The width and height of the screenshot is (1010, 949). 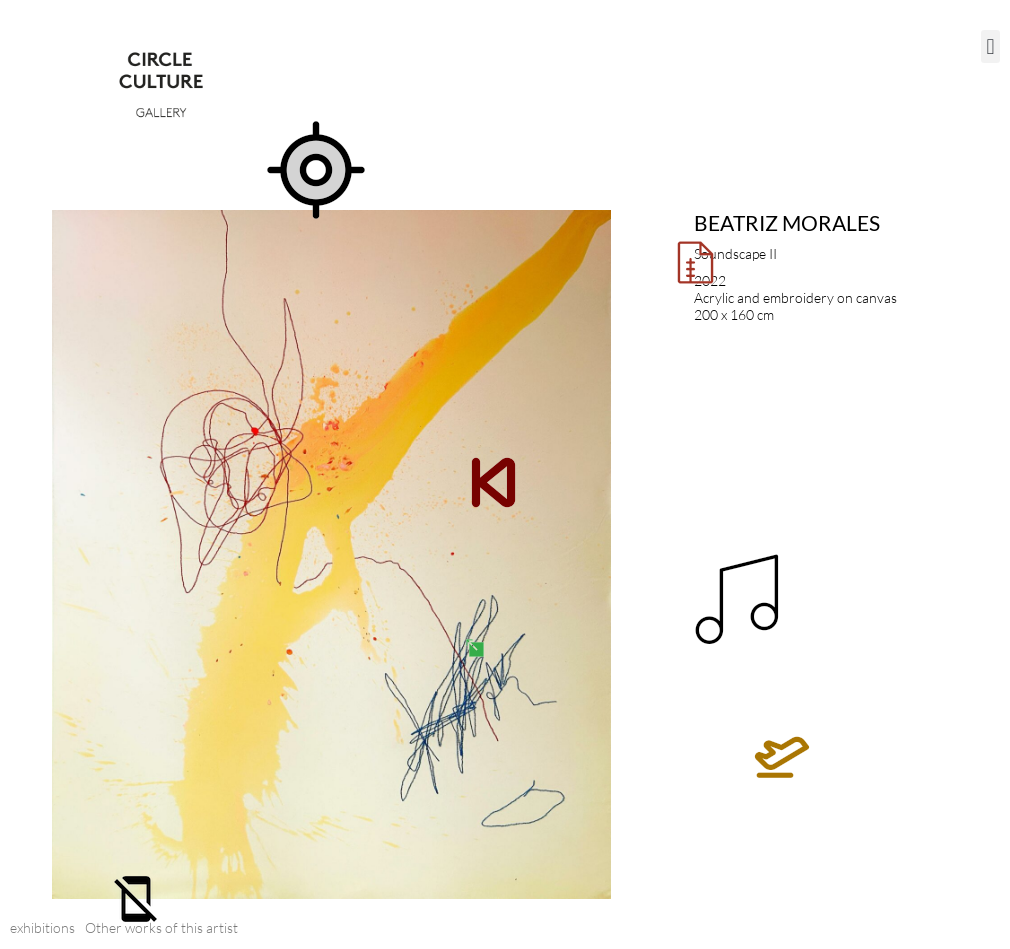 I want to click on skip to previous track, so click(x=492, y=482).